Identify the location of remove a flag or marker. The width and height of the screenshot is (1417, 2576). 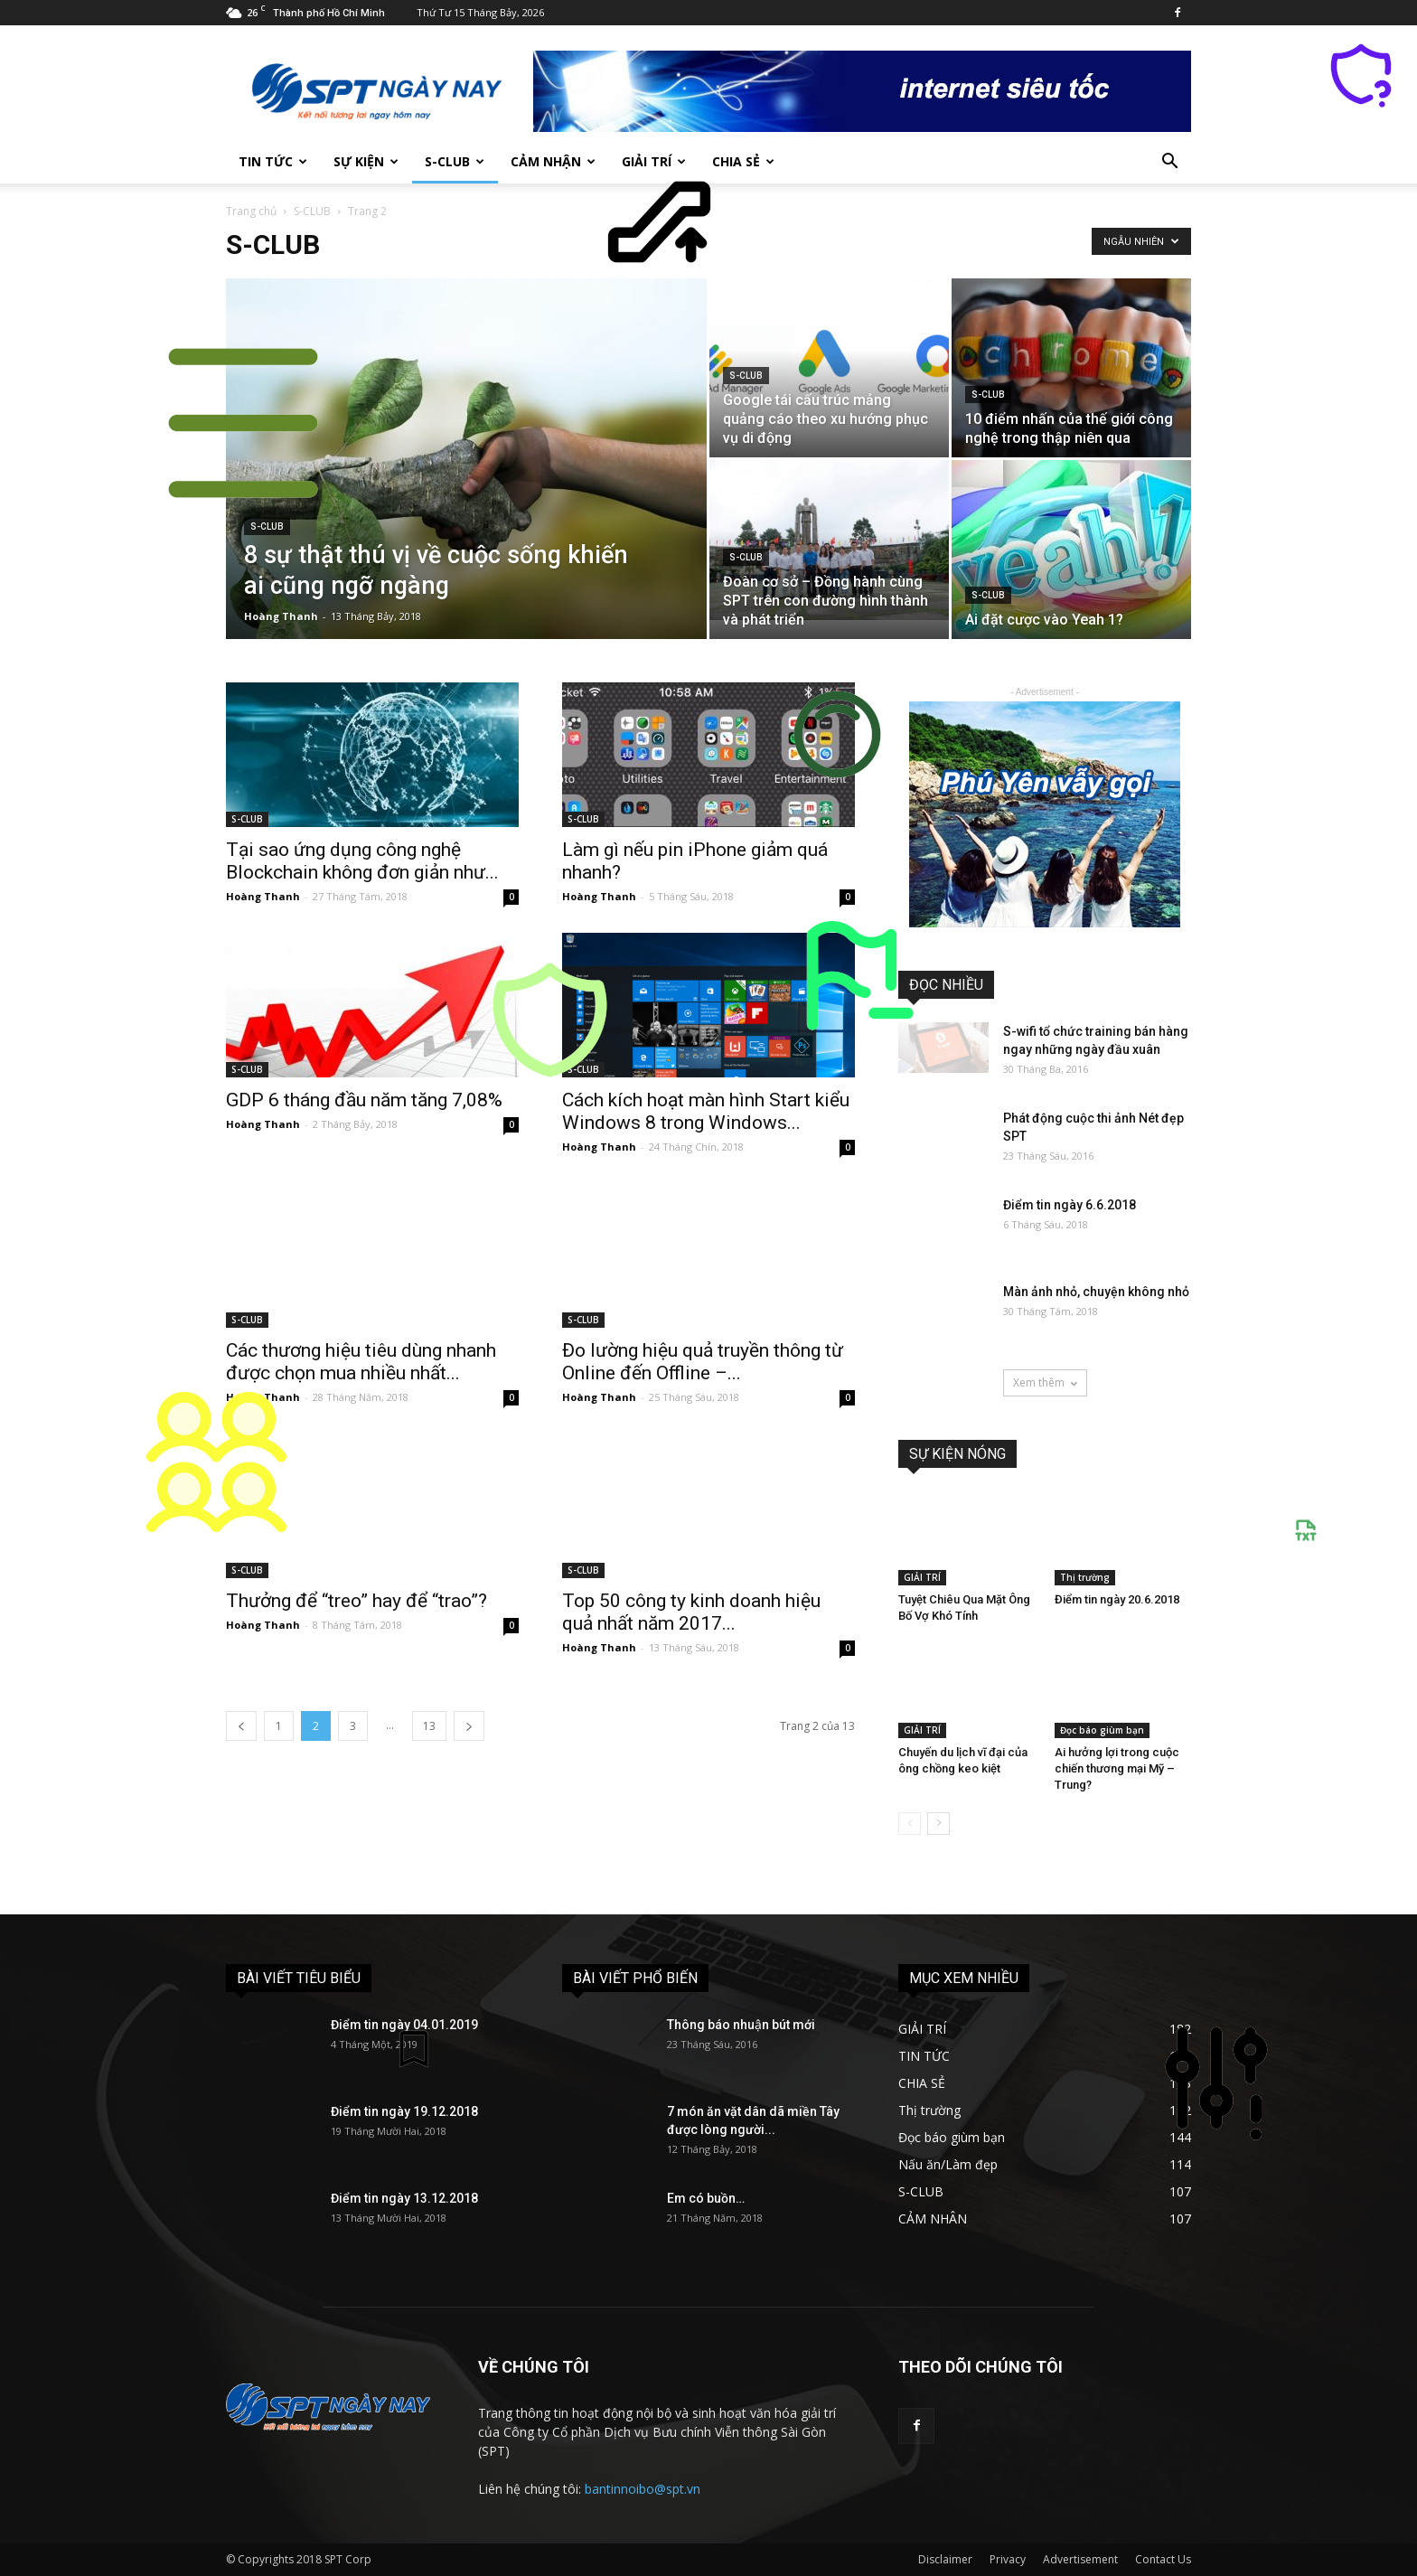
(851, 973).